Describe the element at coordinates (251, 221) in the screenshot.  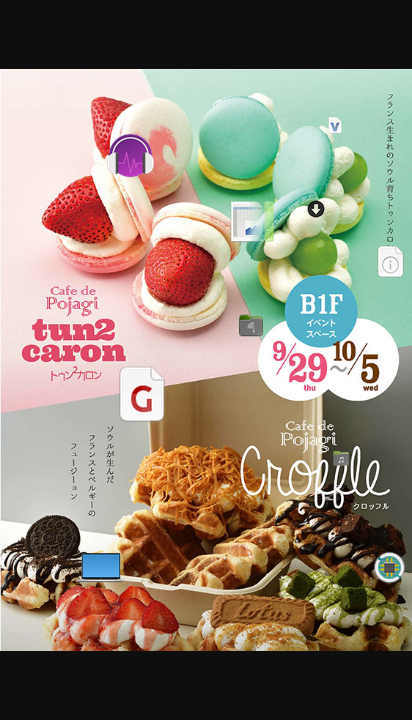
I see `spreadsheet template file type` at that location.